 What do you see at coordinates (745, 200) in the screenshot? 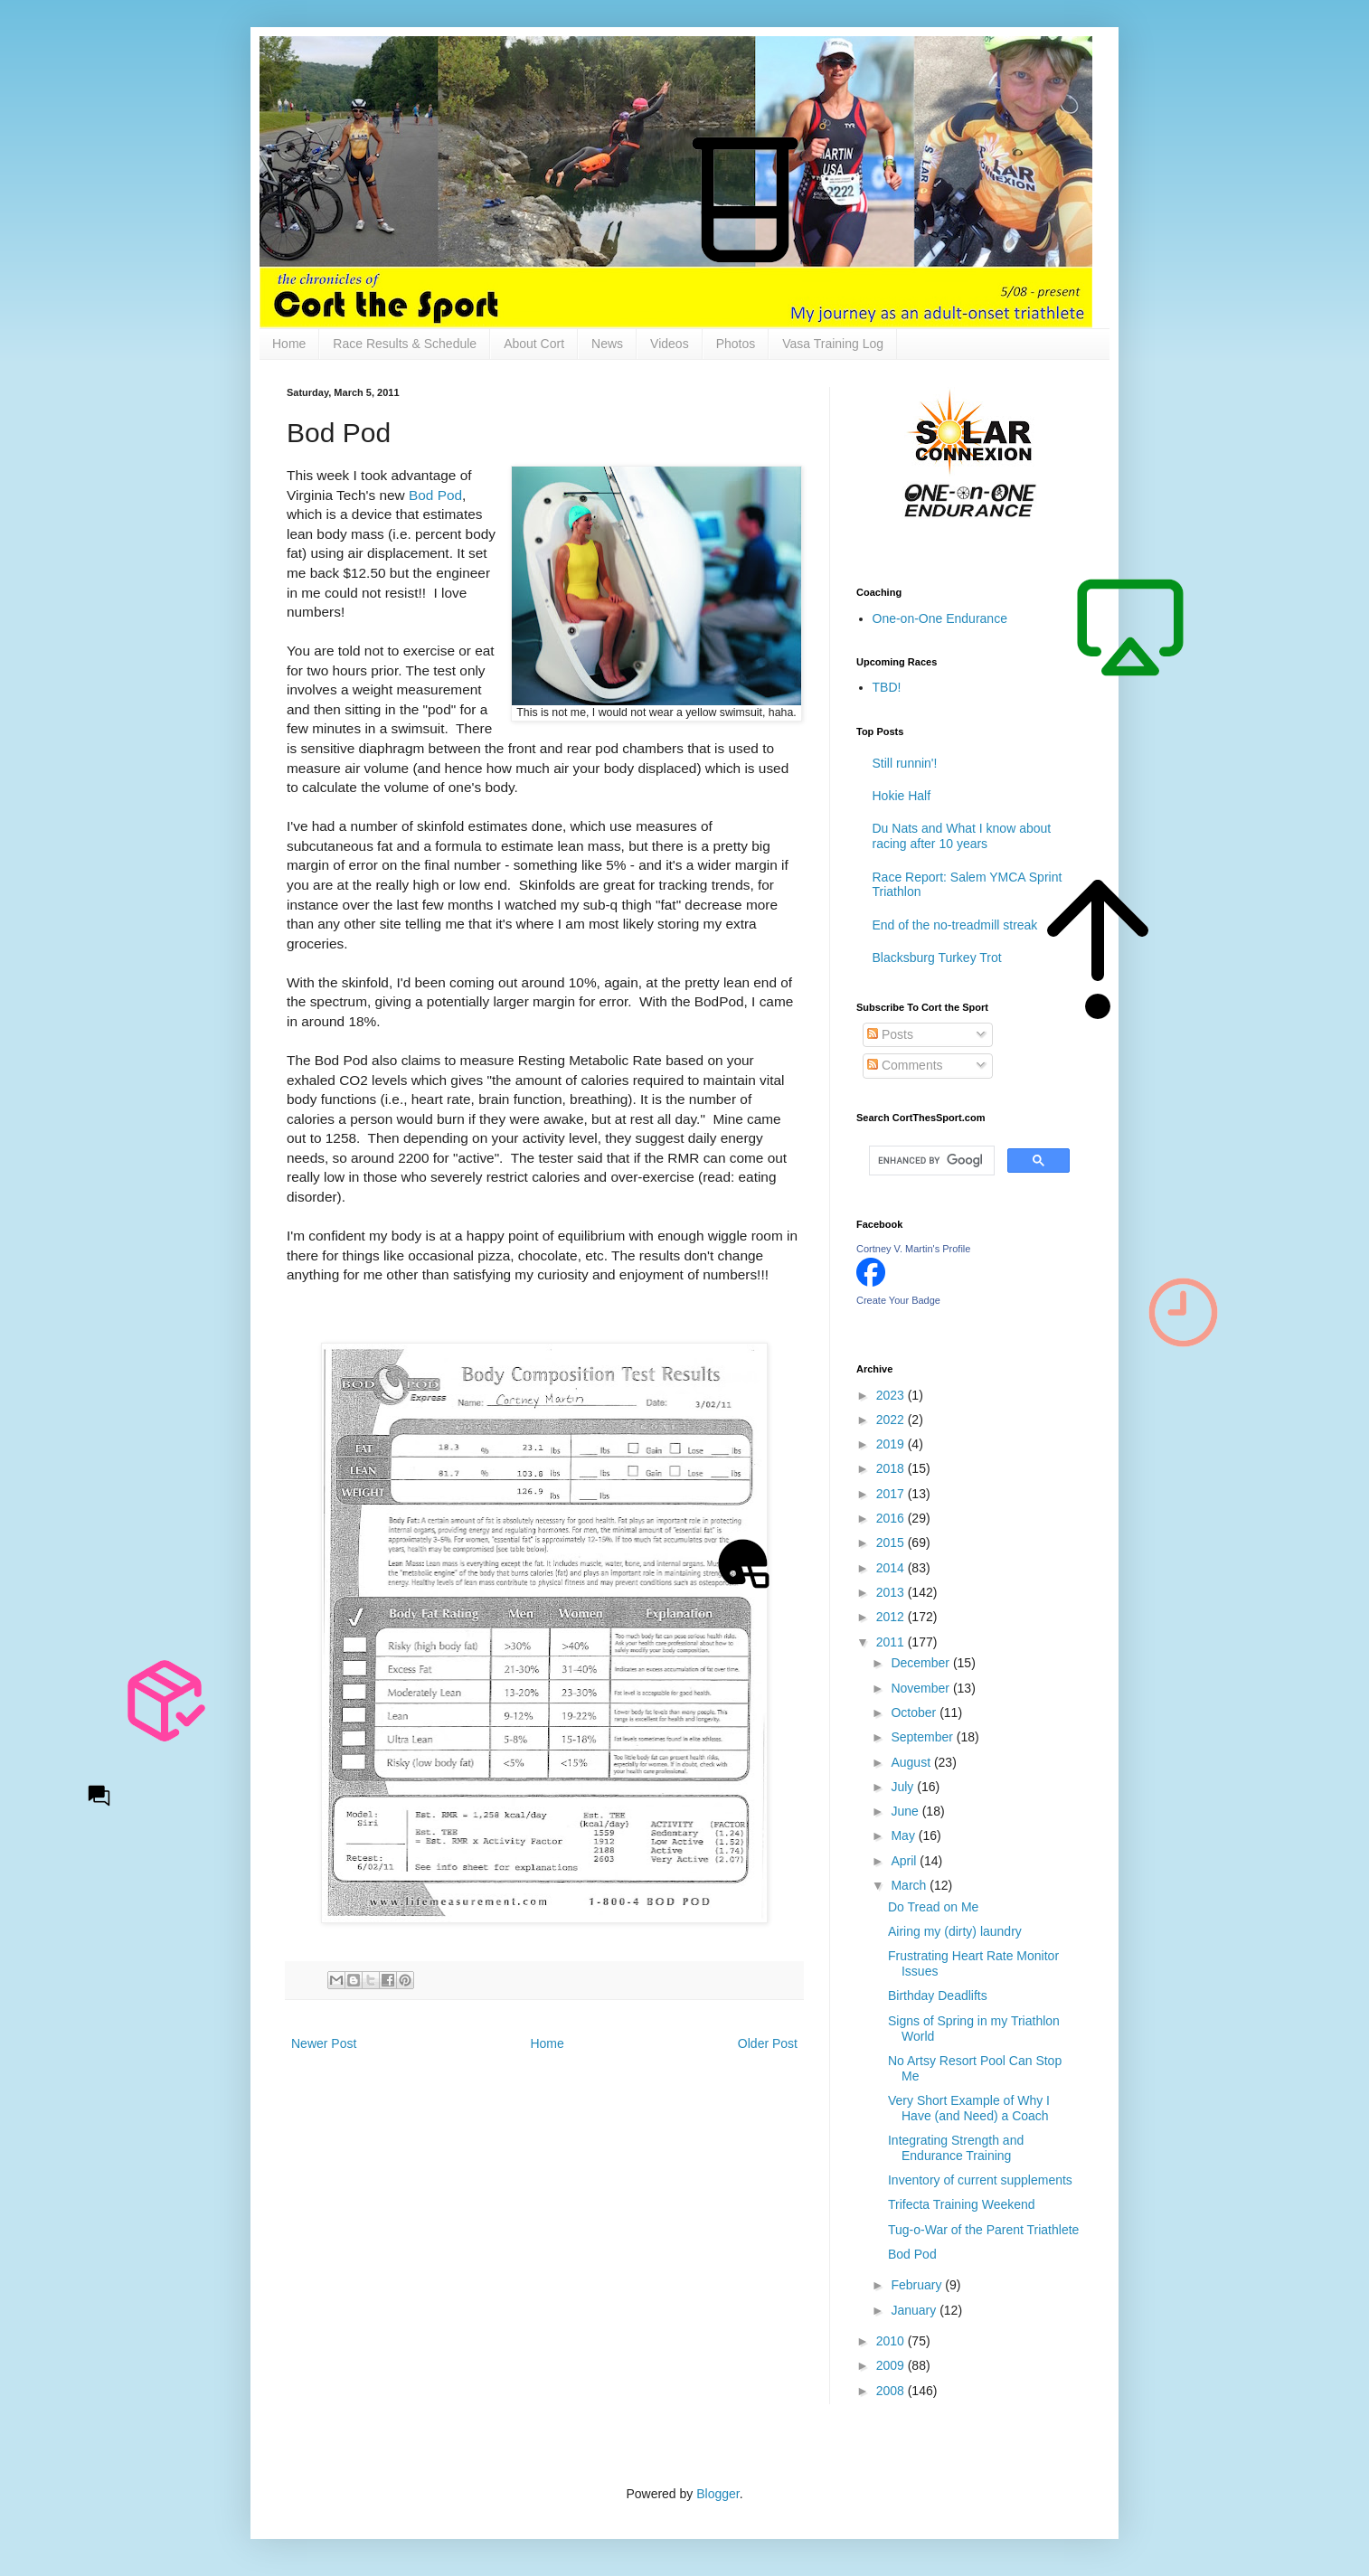
I see `access experimental or beta features` at bounding box center [745, 200].